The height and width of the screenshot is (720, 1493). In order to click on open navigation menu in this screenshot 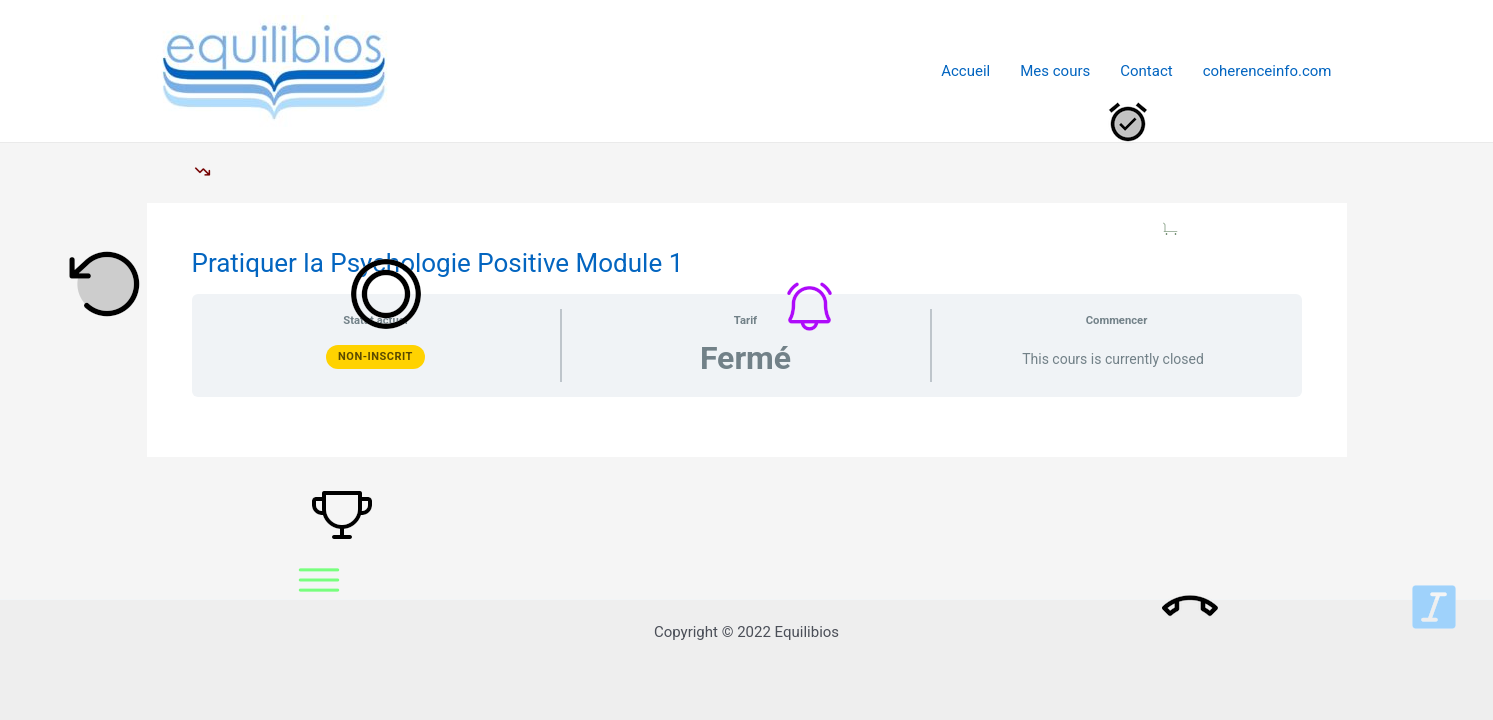, I will do `click(319, 580)`.